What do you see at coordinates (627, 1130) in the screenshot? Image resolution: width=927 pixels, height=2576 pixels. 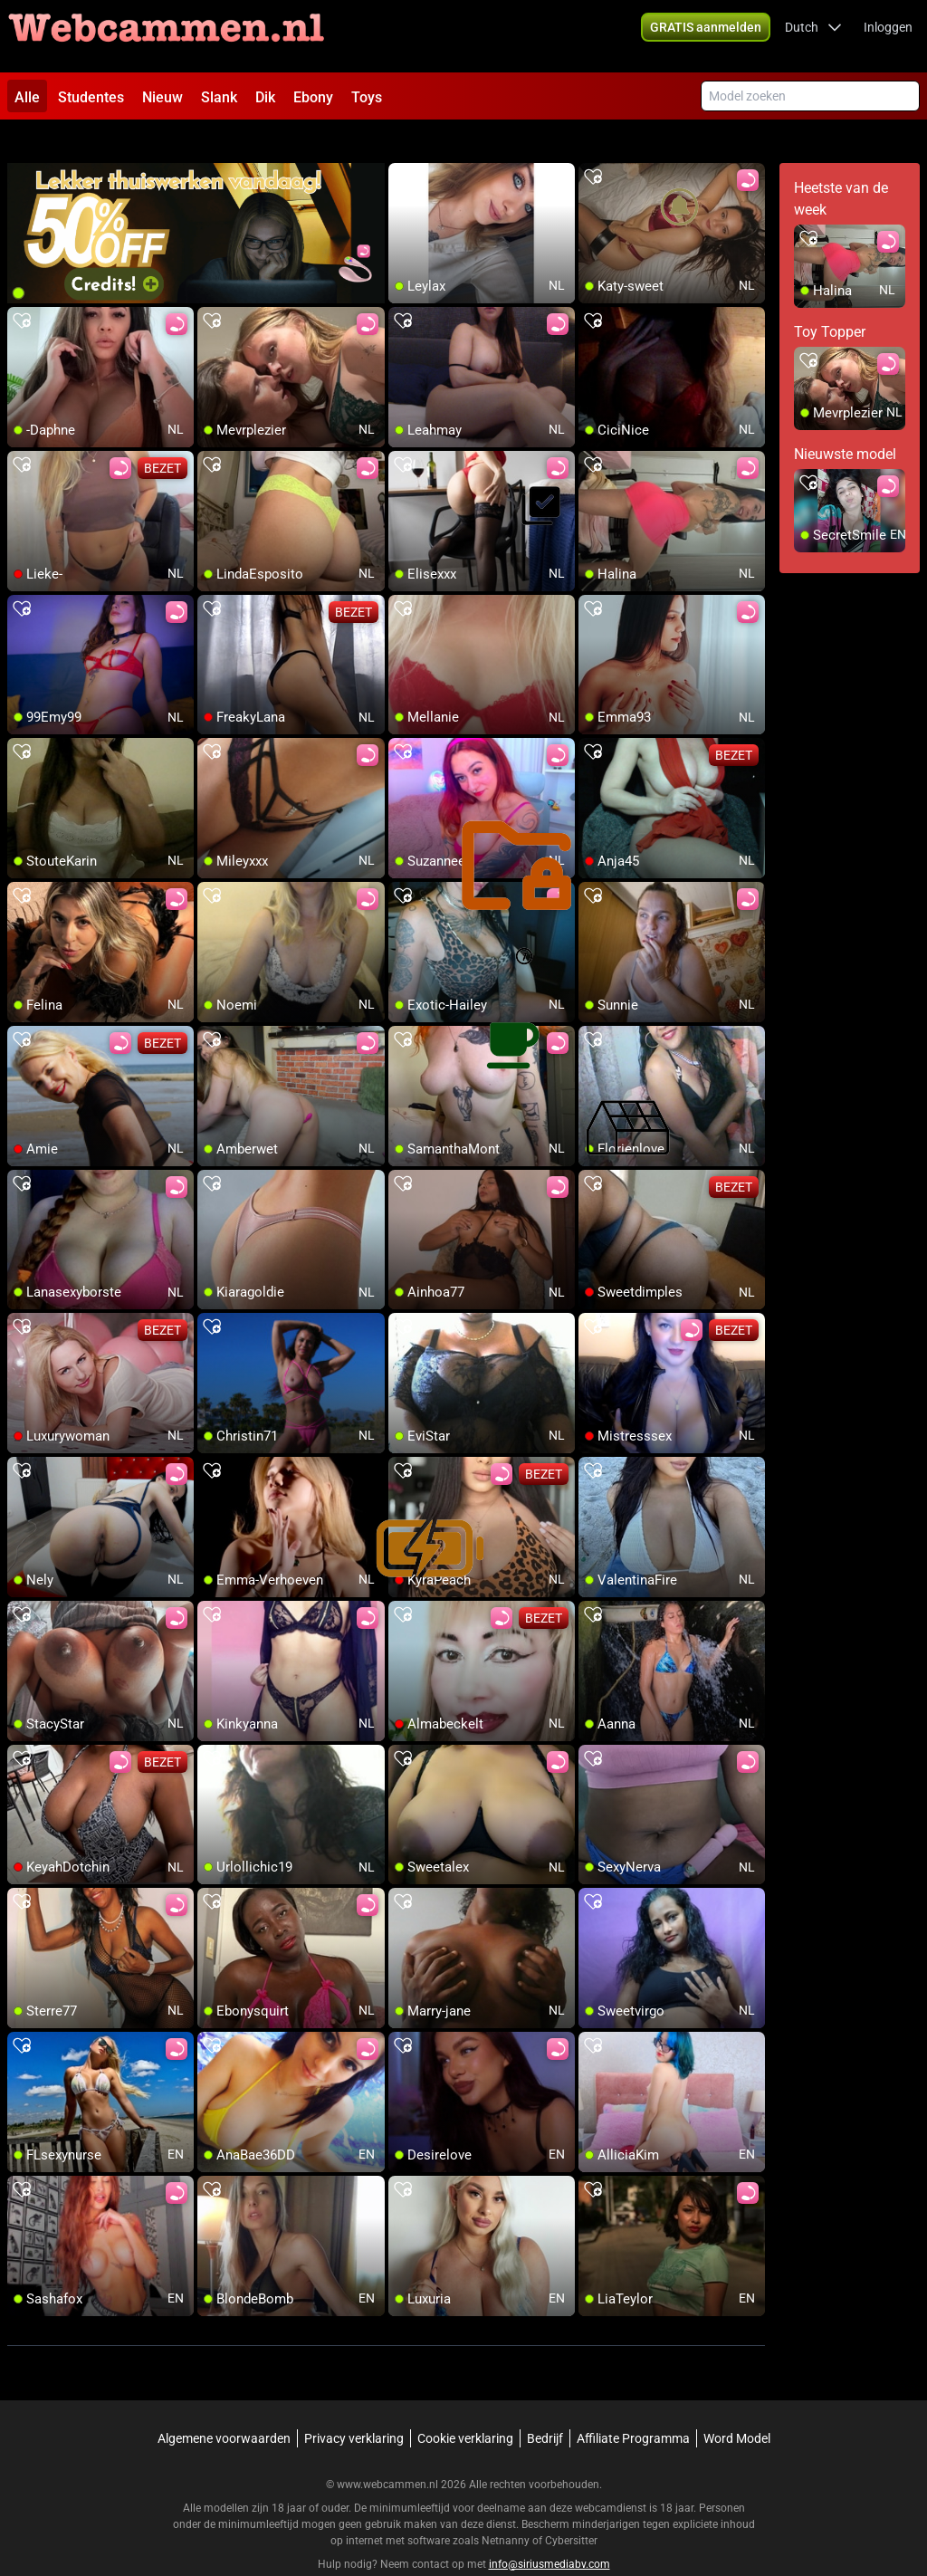 I see `view solar panel or renewable energy settings` at bounding box center [627, 1130].